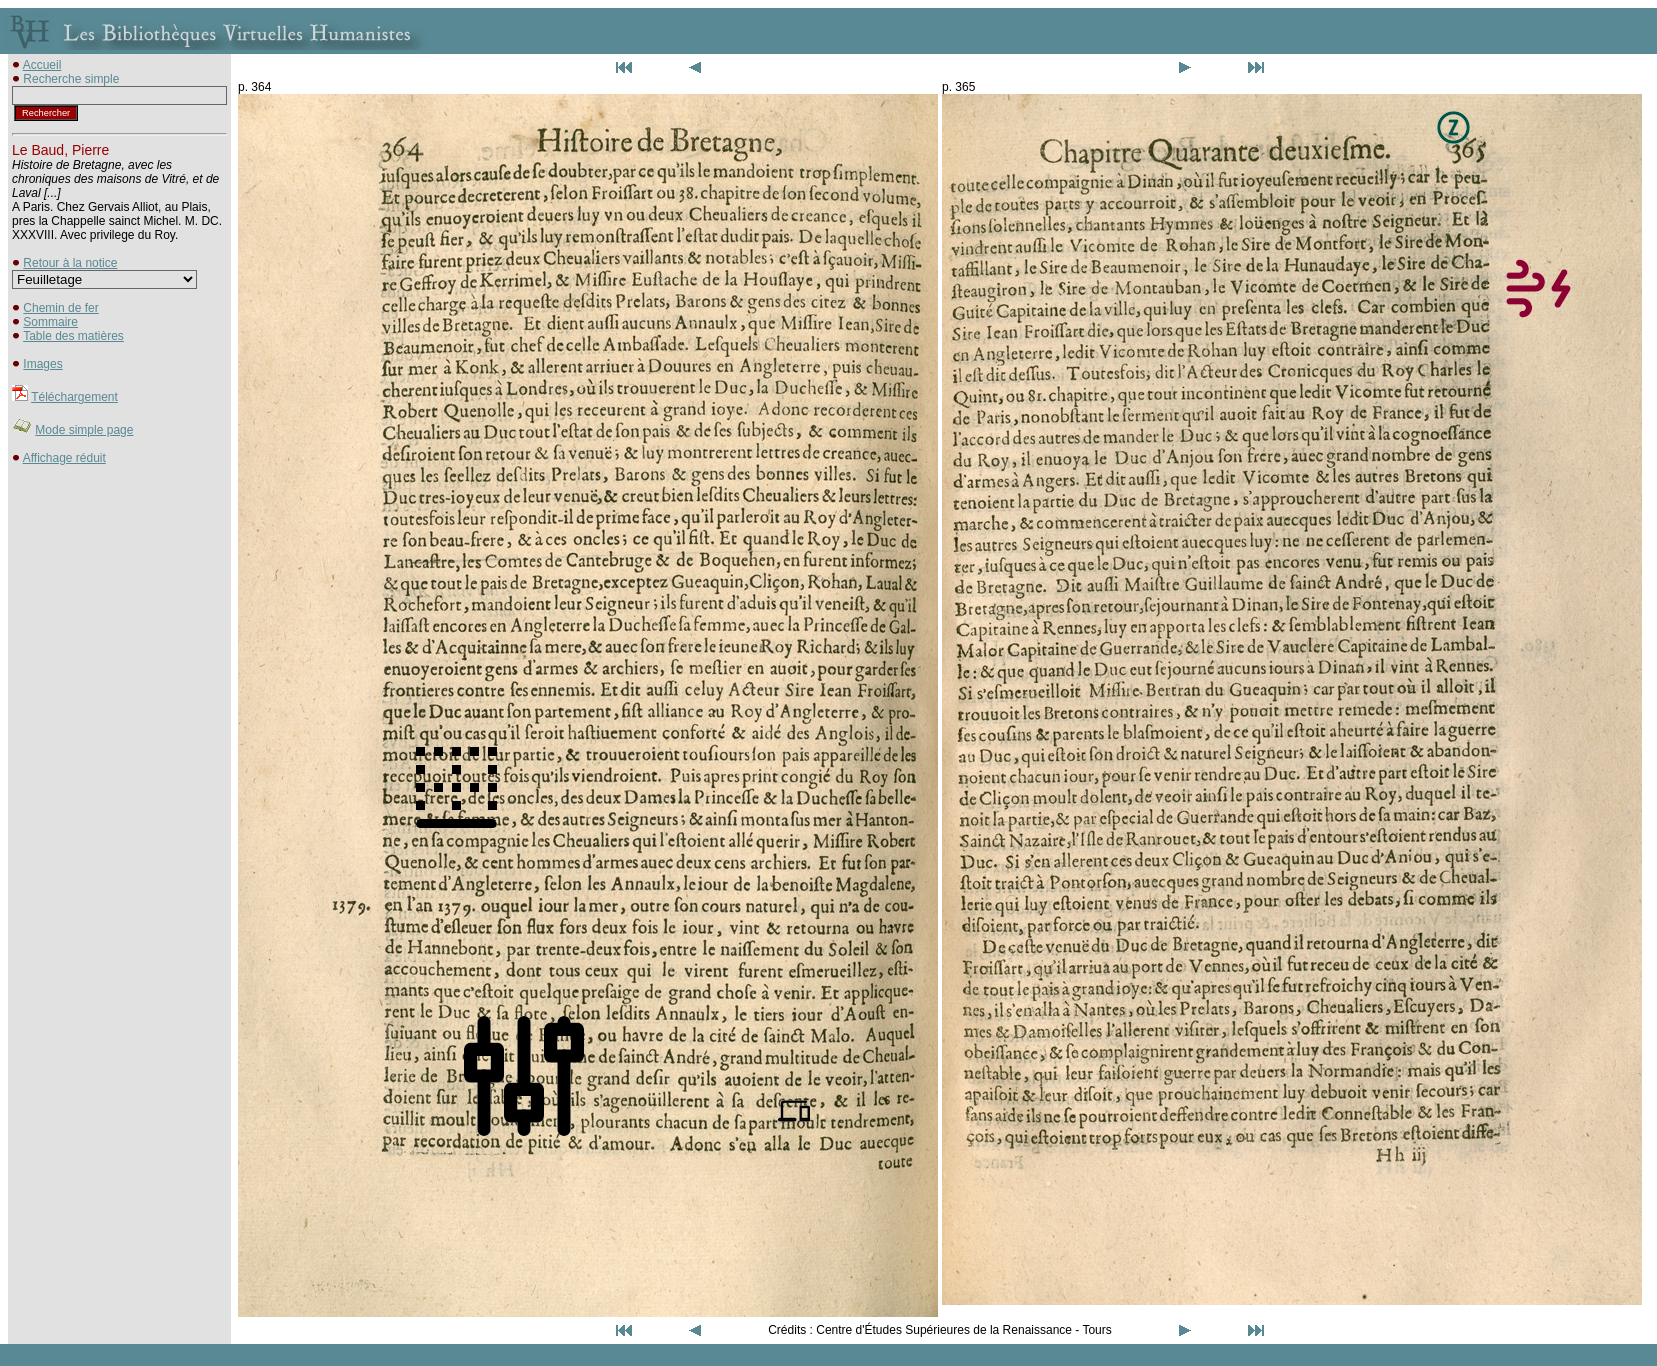 This screenshot has height=1366, width=1657. What do you see at coordinates (1538, 288) in the screenshot?
I see `wind power or wind energy generation` at bounding box center [1538, 288].